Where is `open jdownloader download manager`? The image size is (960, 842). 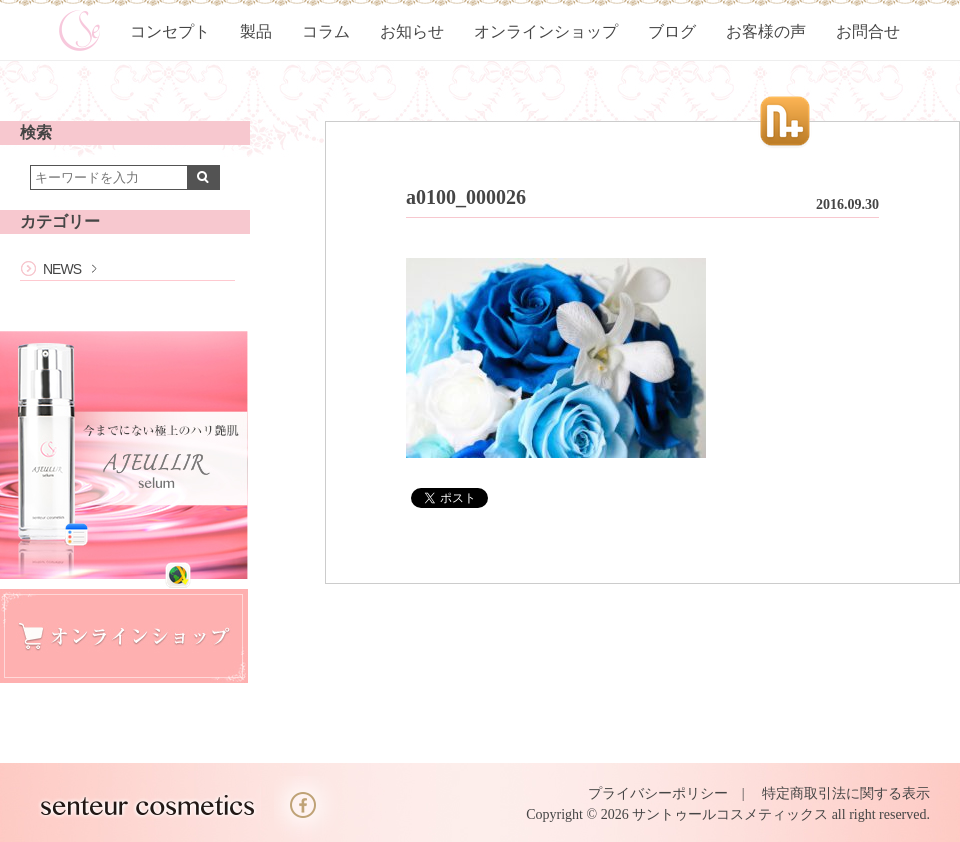 open jdownloader download manager is located at coordinates (178, 575).